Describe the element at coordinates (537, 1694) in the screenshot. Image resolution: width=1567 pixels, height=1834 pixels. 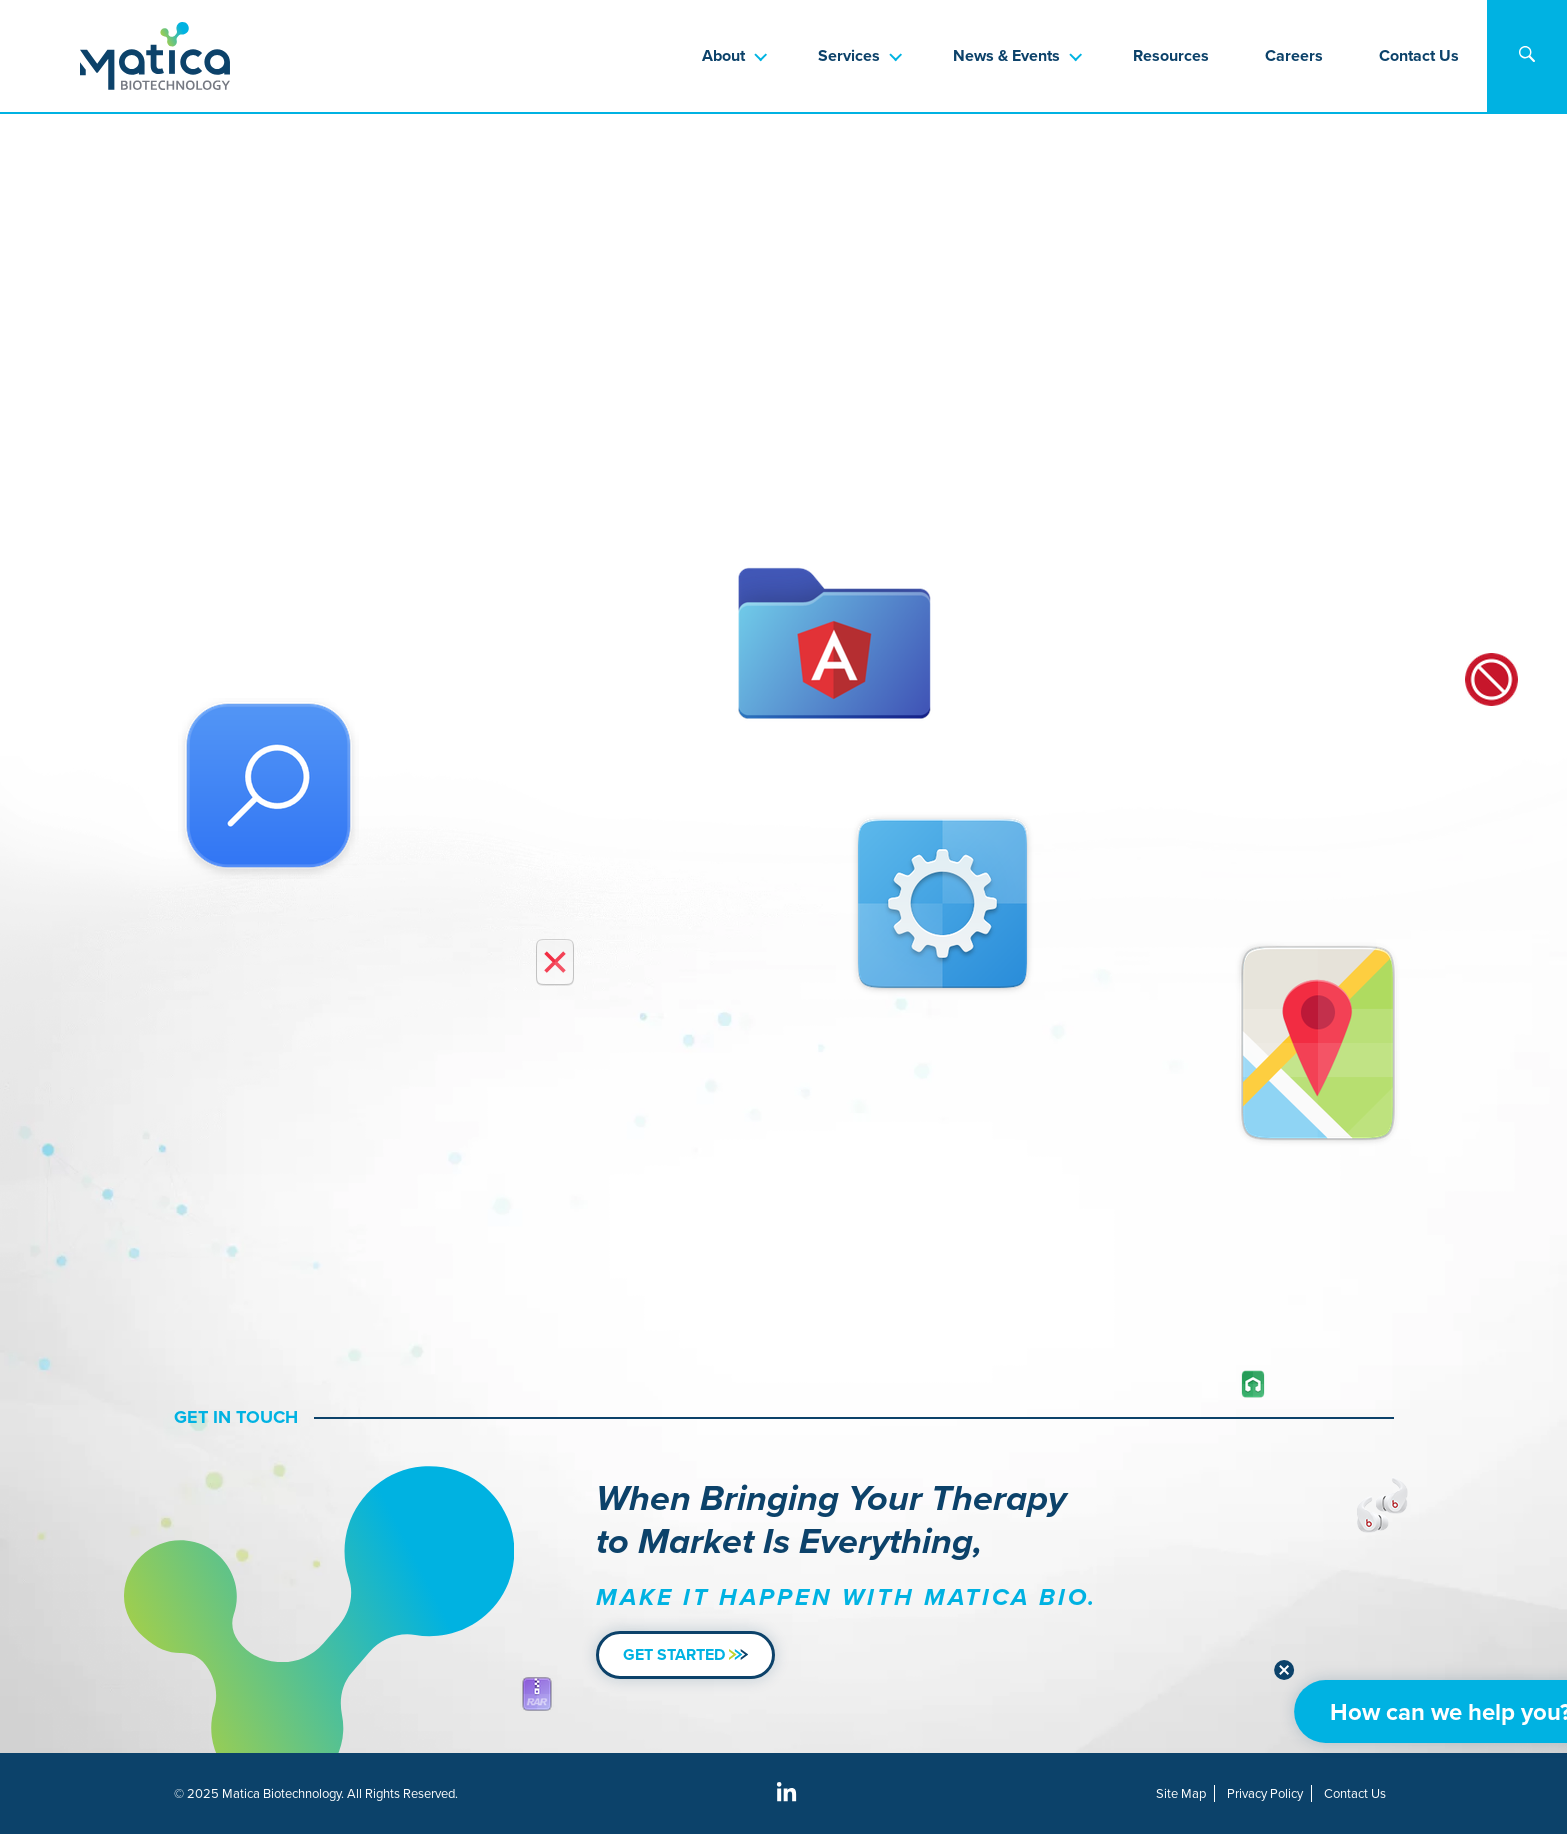
I see `a compressed RAR archive file` at that location.